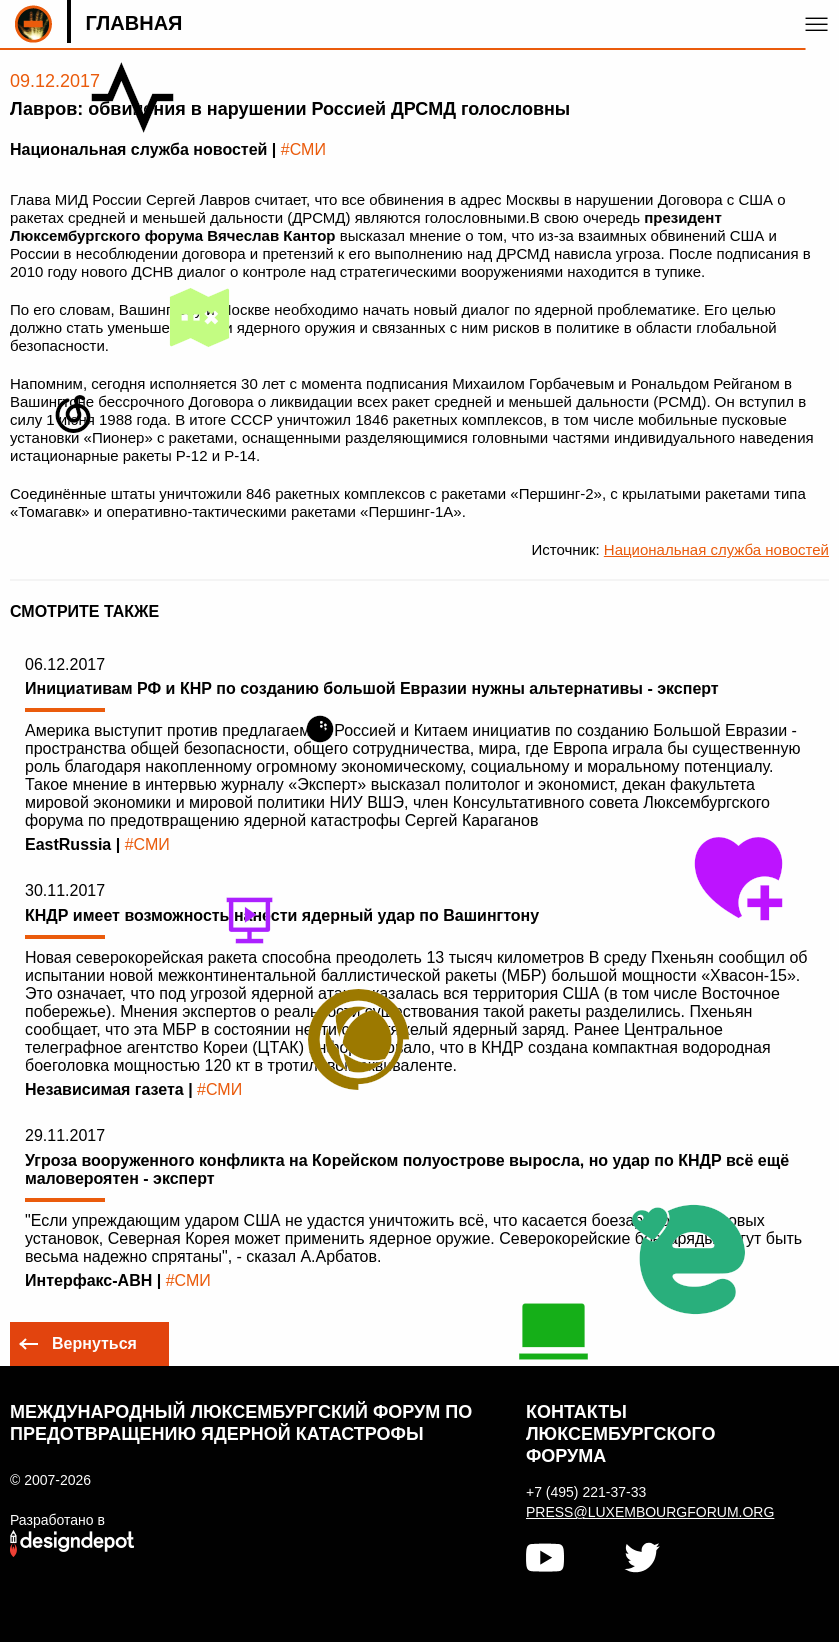  Describe the element at coordinates (738, 876) in the screenshot. I see `add to favorites` at that location.